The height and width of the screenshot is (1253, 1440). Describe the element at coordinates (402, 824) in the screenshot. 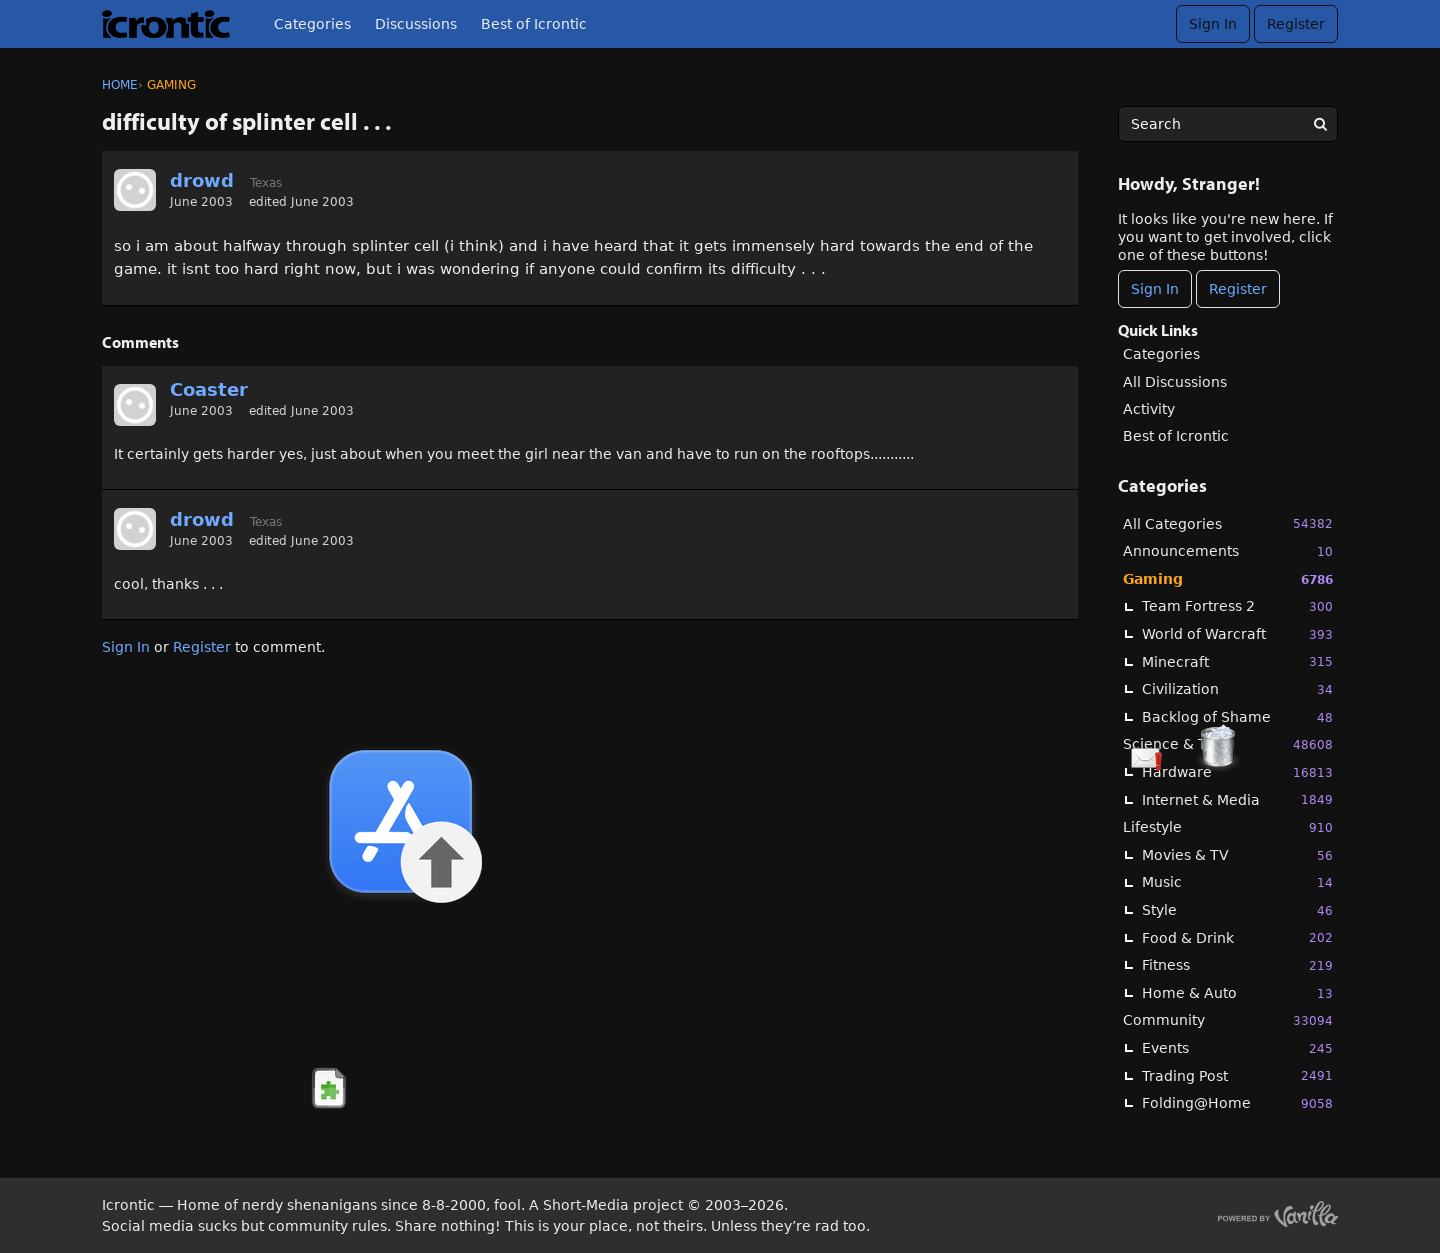

I see `check for available software updates` at that location.